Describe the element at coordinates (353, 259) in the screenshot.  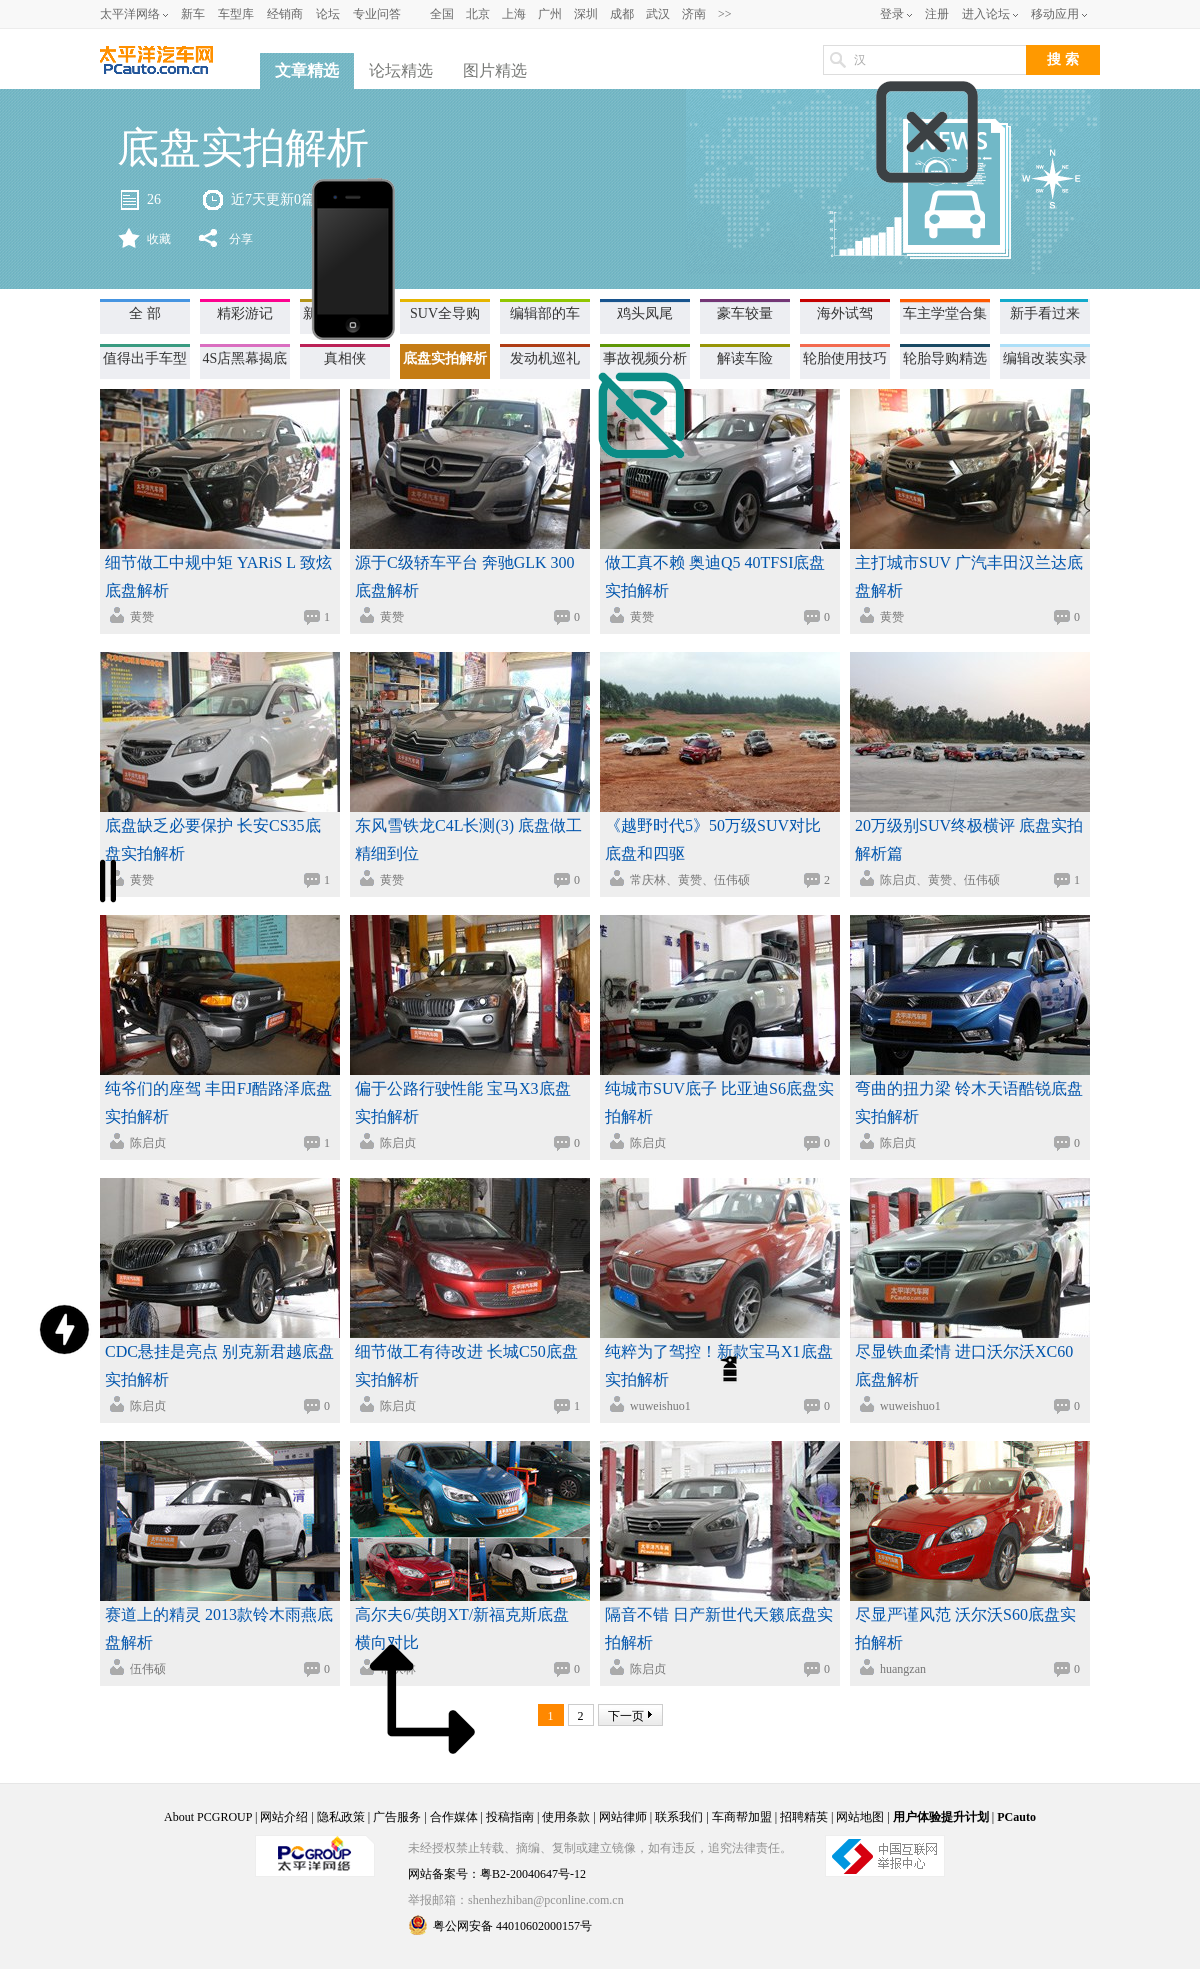
I see `iPhone device icon` at that location.